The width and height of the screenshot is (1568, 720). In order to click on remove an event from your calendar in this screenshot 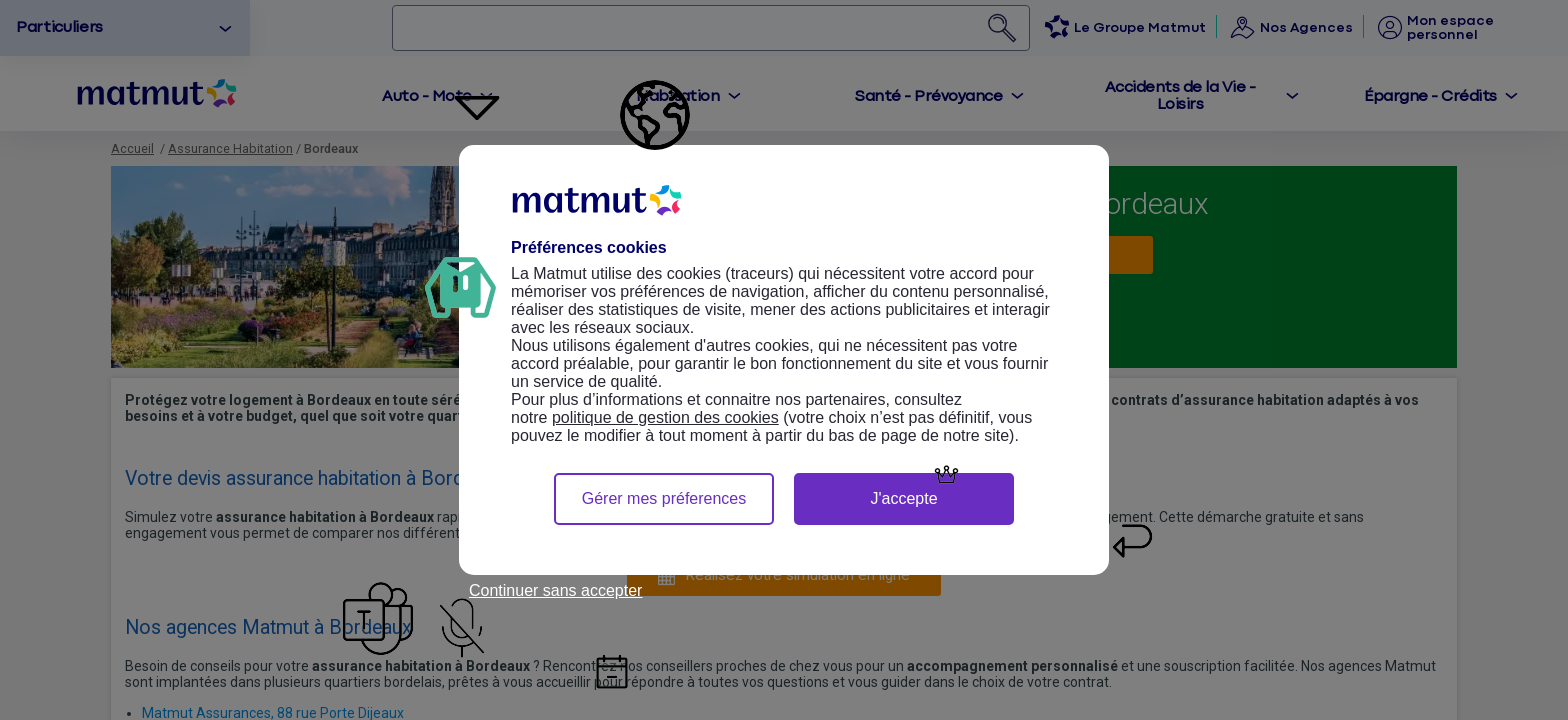, I will do `click(612, 673)`.